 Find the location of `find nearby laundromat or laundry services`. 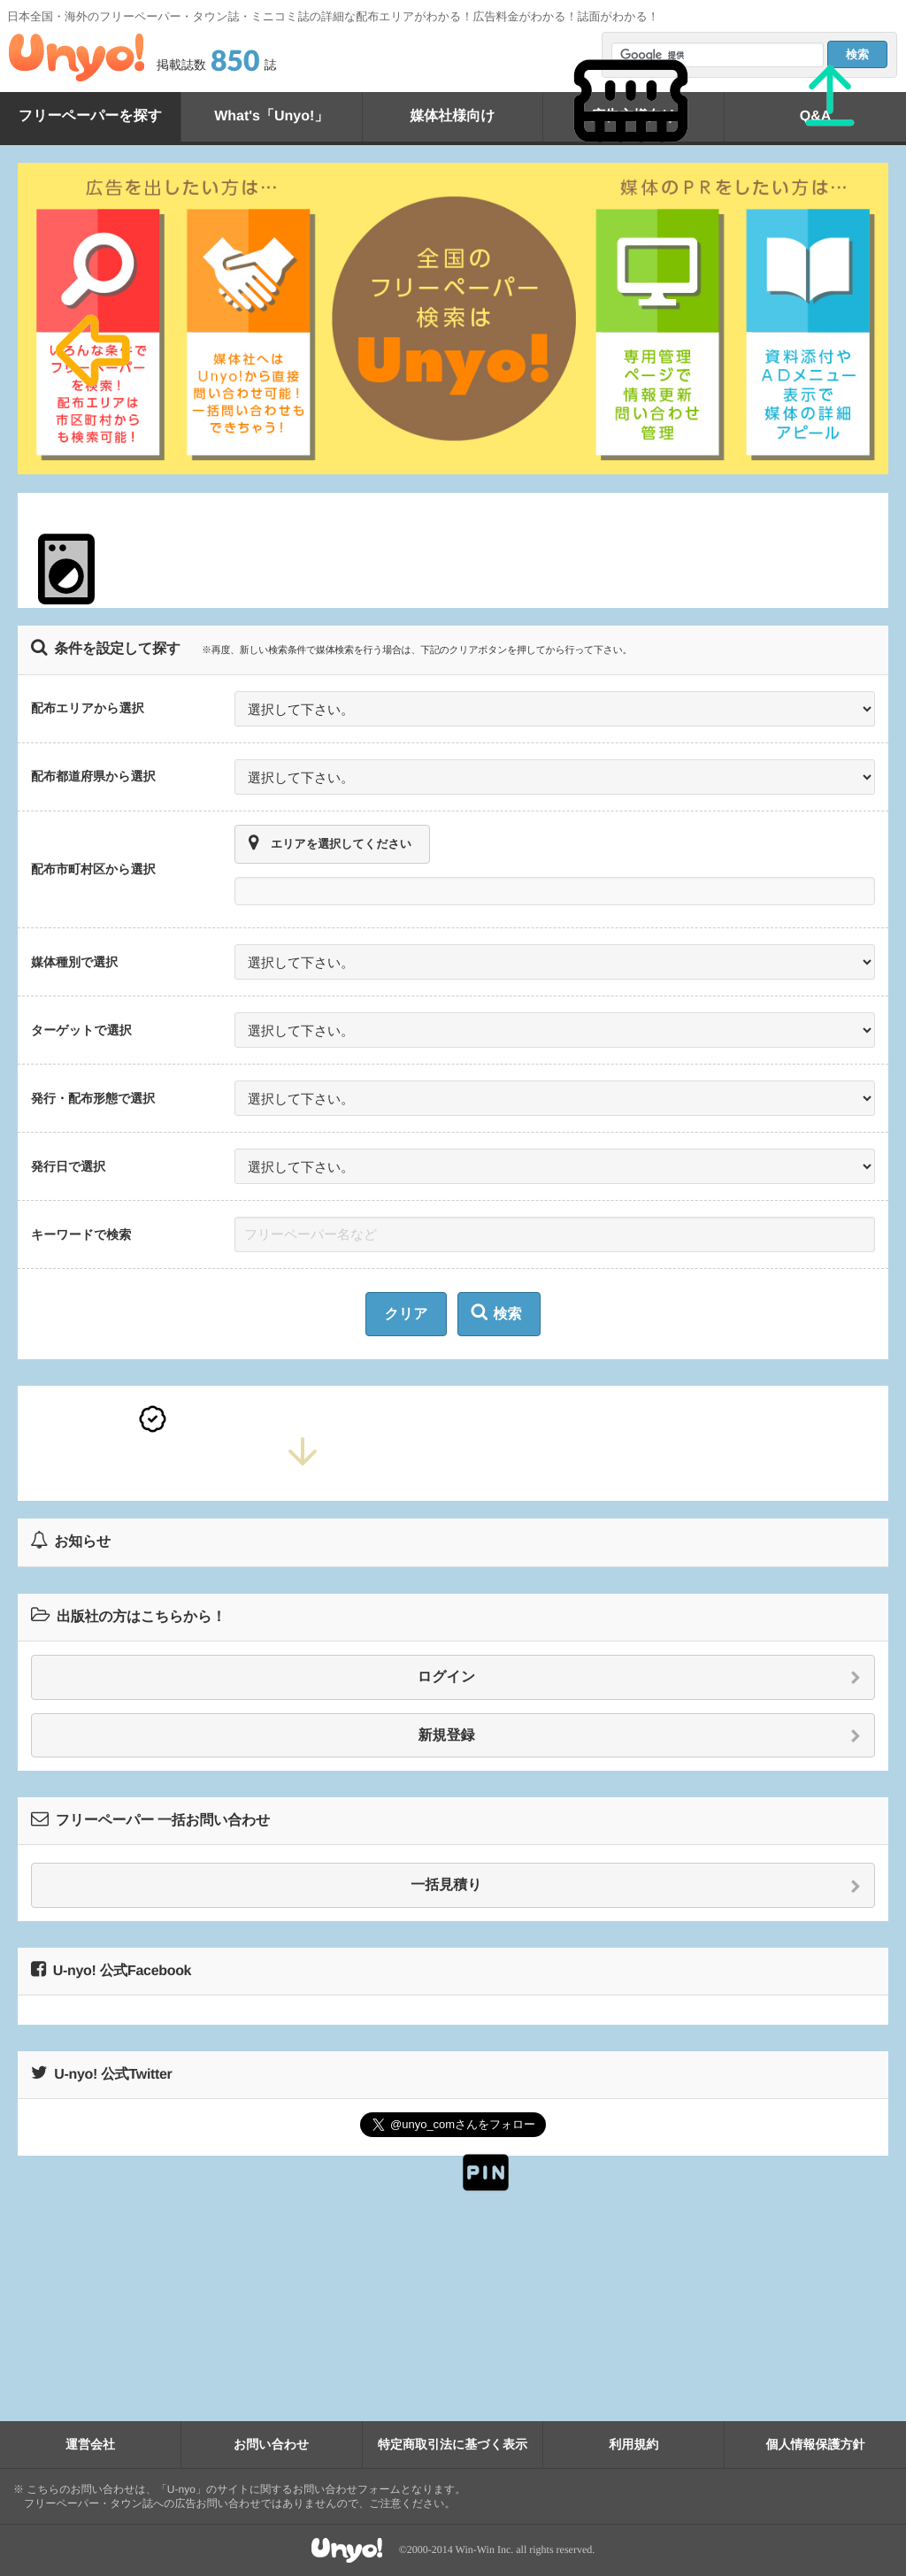

find nearby laundromat or laundry services is located at coordinates (66, 569).